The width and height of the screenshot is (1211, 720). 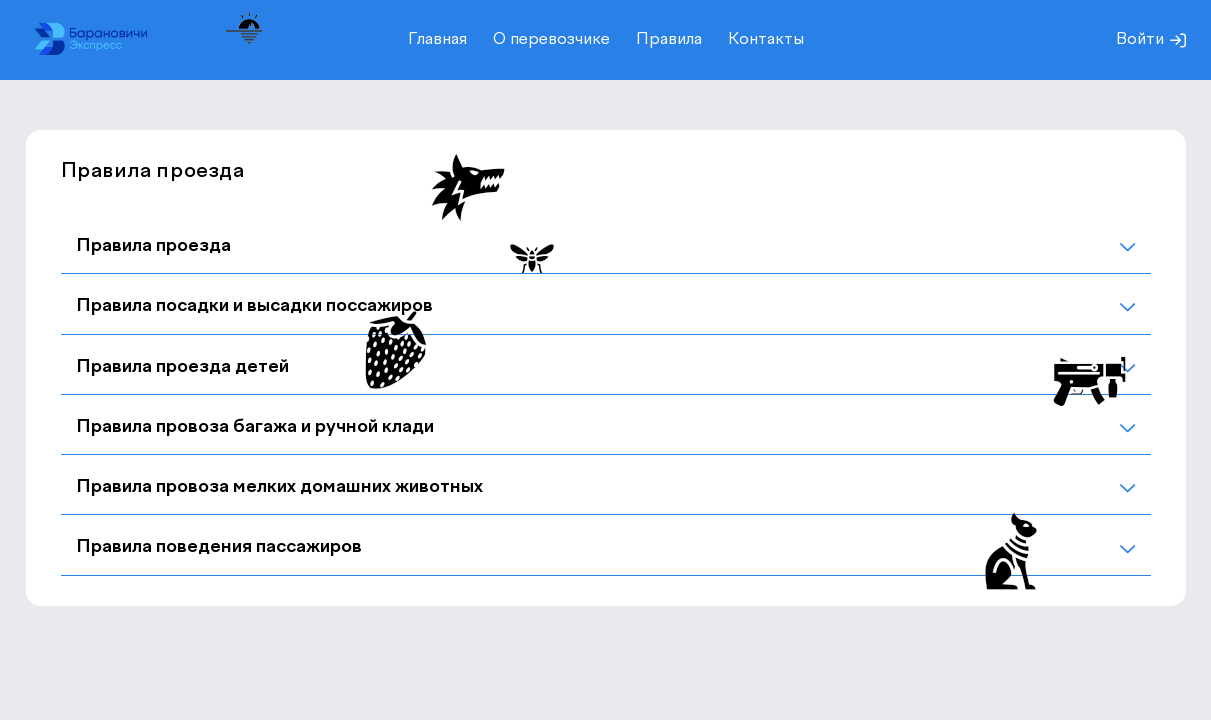 I want to click on select strawberry flavor or ingredient, so click(x=396, y=350).